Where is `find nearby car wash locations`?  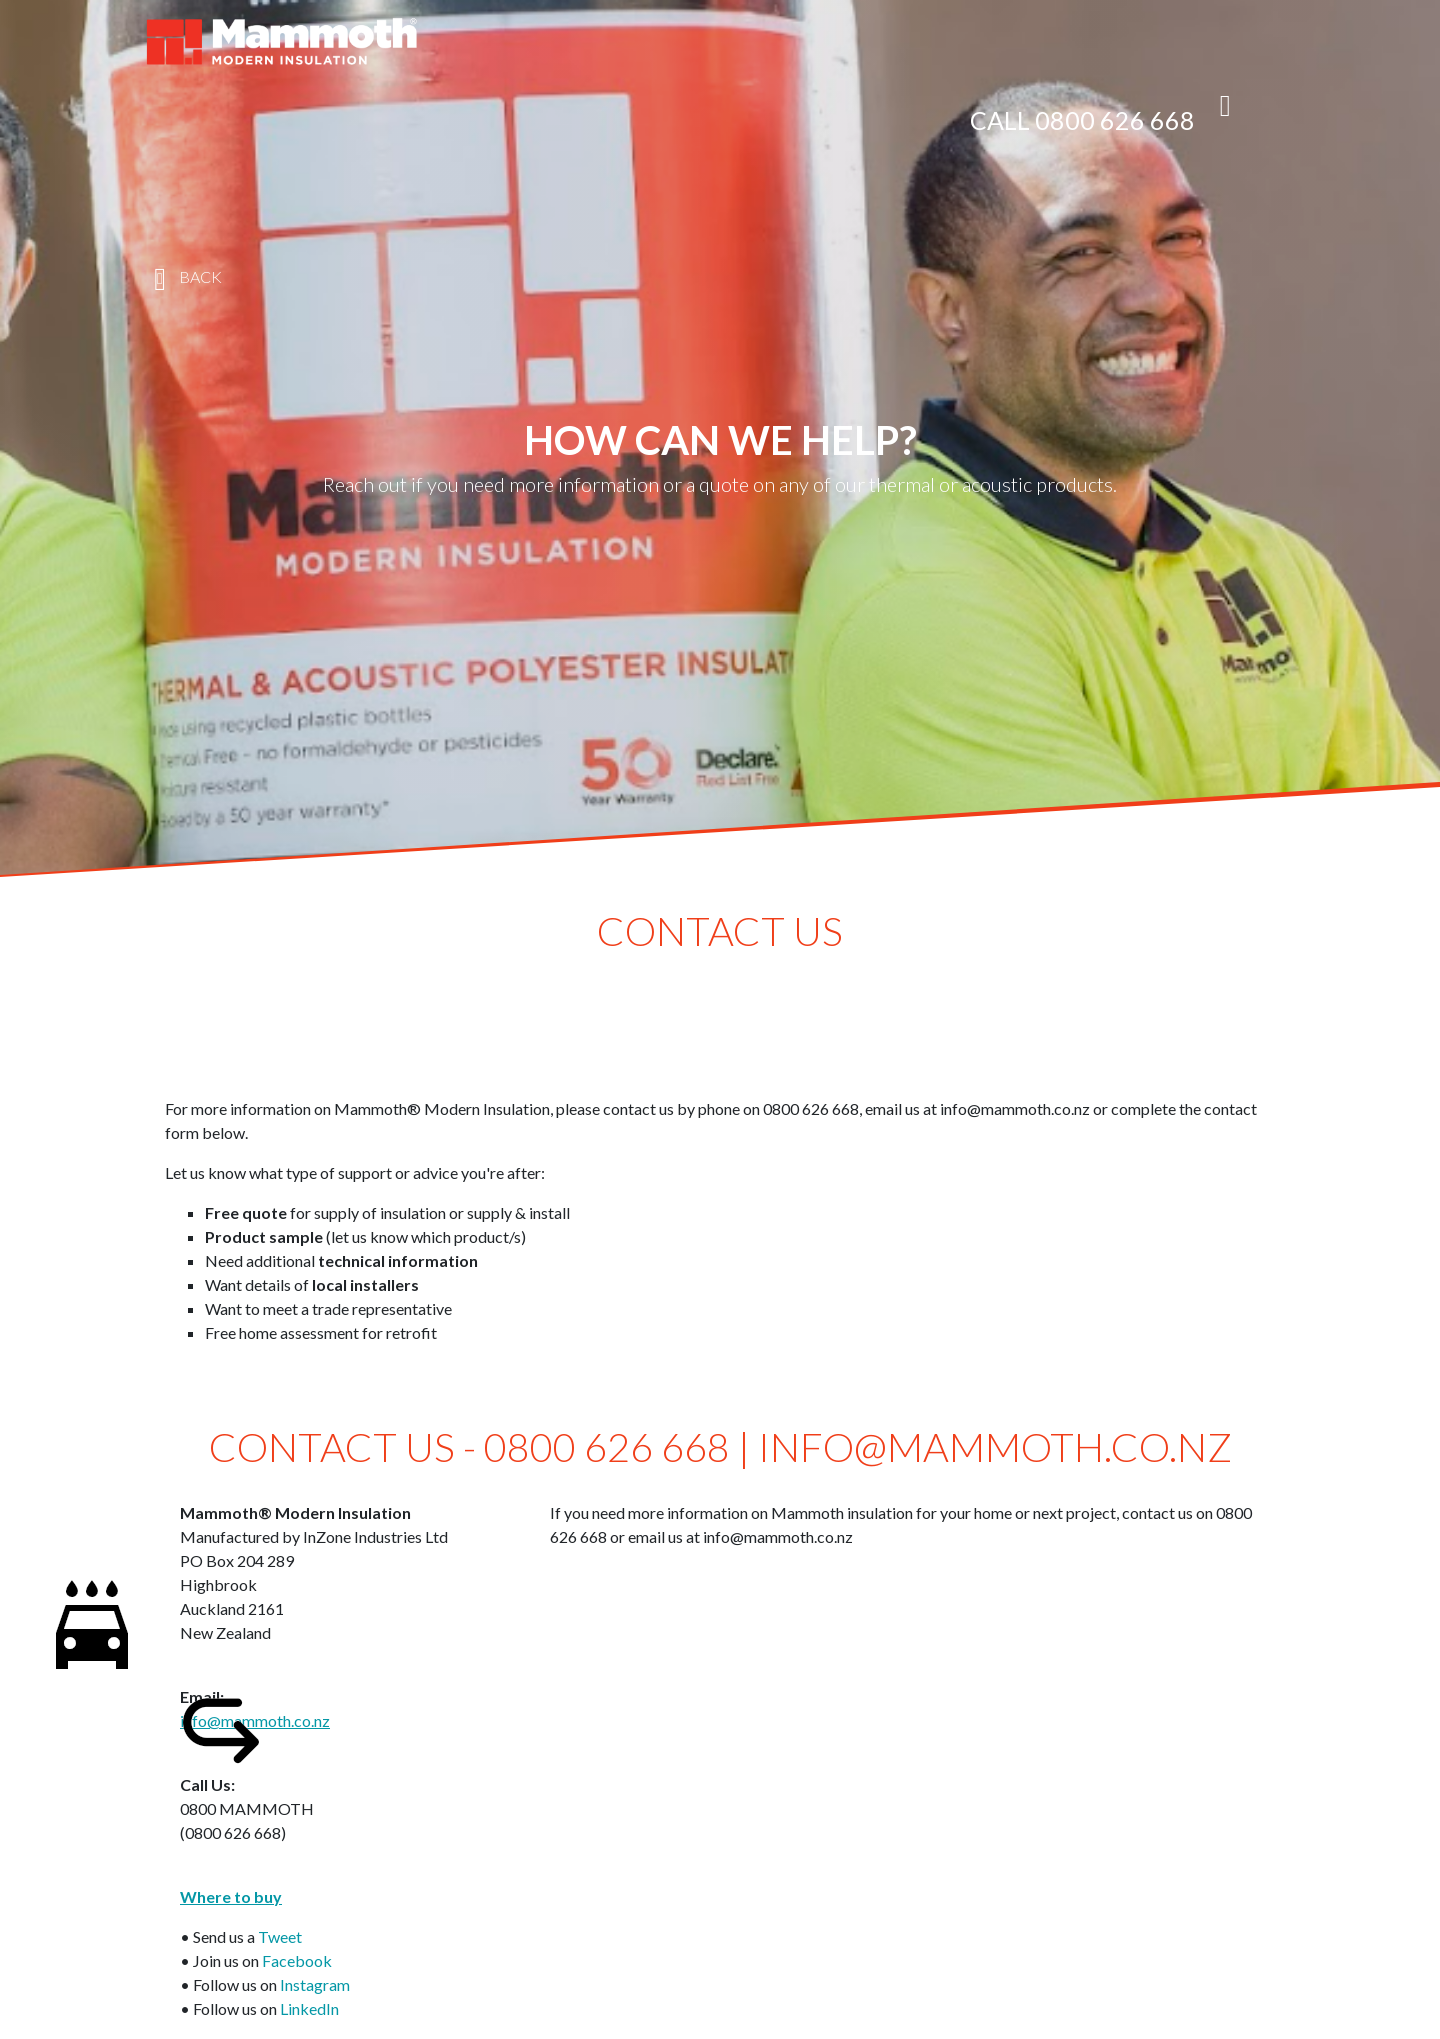 find nearby car wash locations is located at coordinates (92, 1625).